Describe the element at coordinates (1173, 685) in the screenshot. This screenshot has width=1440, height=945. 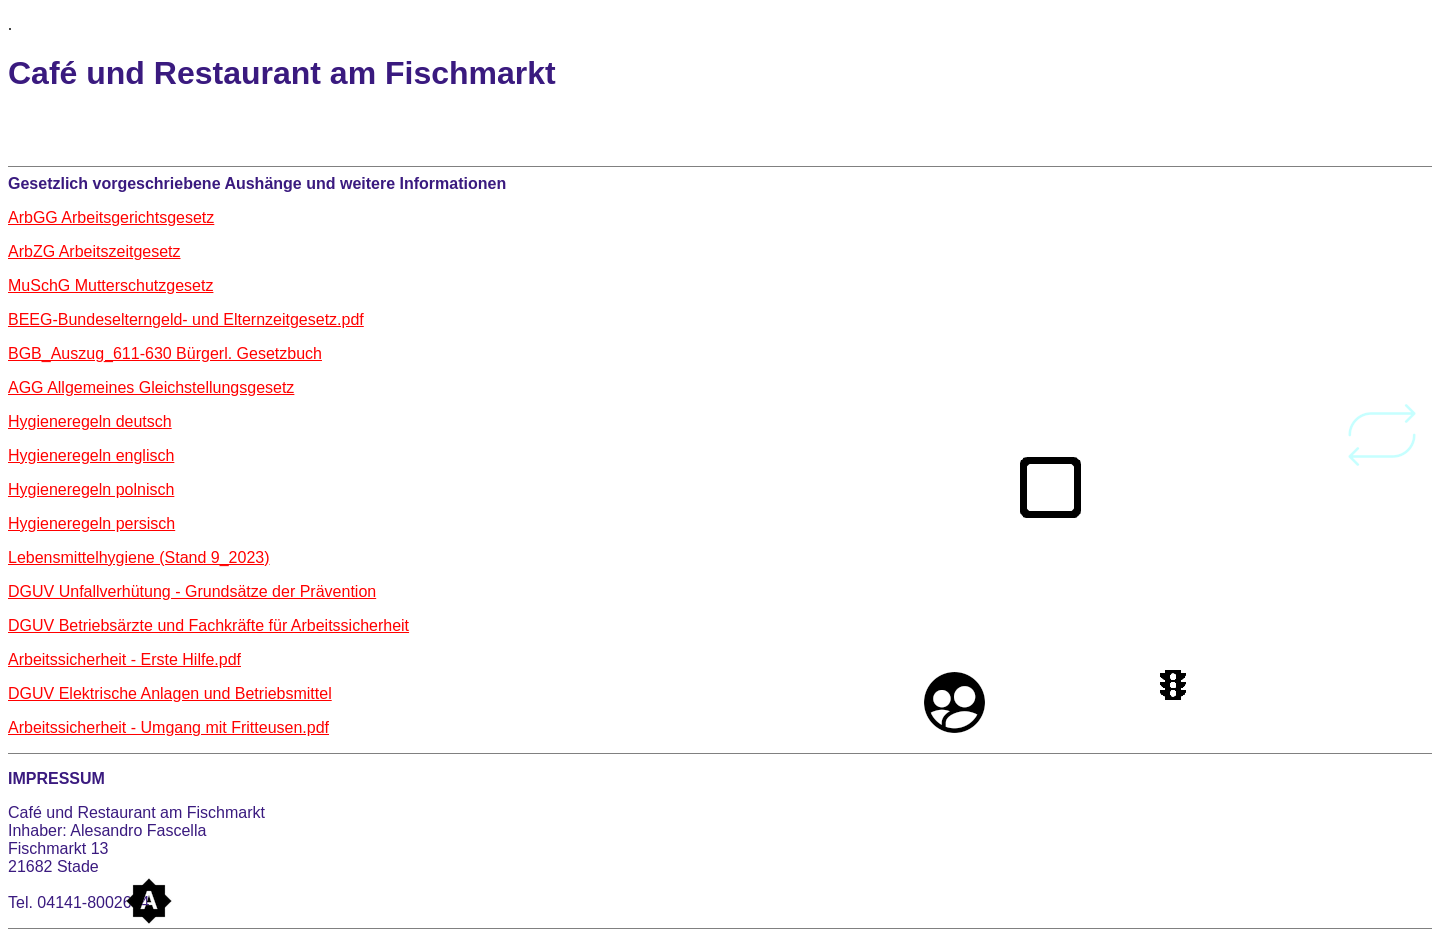
I see `view traffic conditions on map` at that location.